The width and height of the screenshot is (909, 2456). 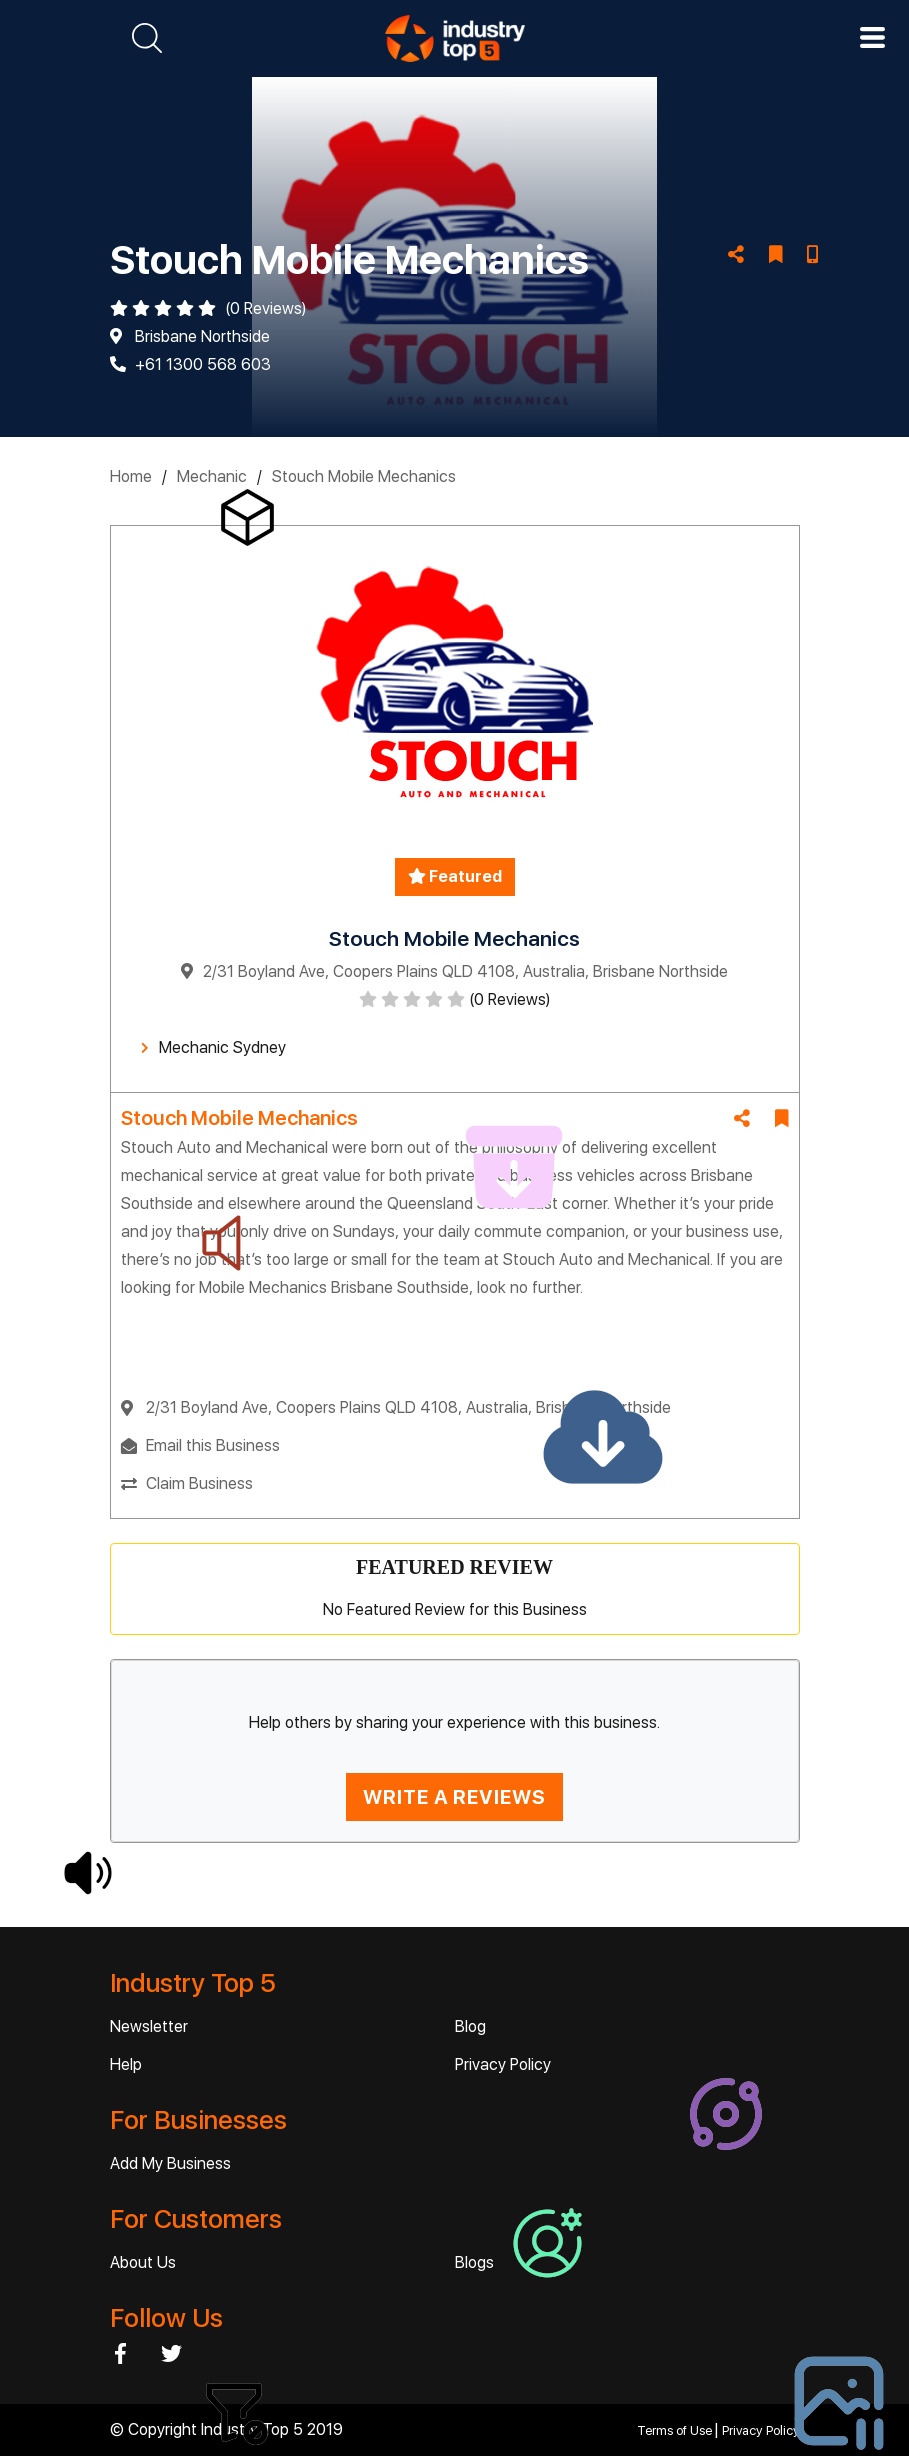 What do you see at coordinates (839, 2401) in the screenshot?
I see `pause photo slideshow or gallery playback` at bounding box center [839, 2401].